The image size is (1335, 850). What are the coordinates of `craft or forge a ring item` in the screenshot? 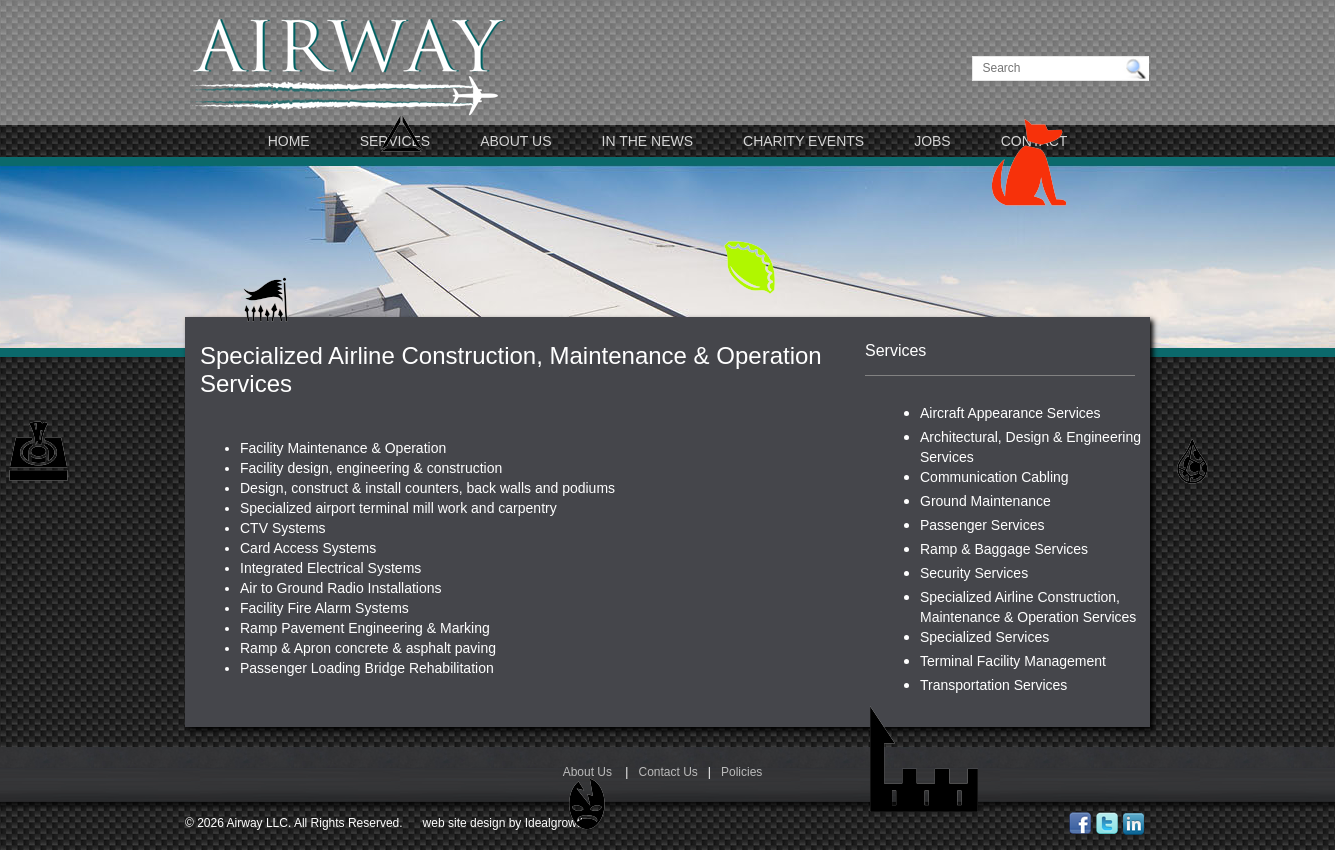 It's located at (38, 449).